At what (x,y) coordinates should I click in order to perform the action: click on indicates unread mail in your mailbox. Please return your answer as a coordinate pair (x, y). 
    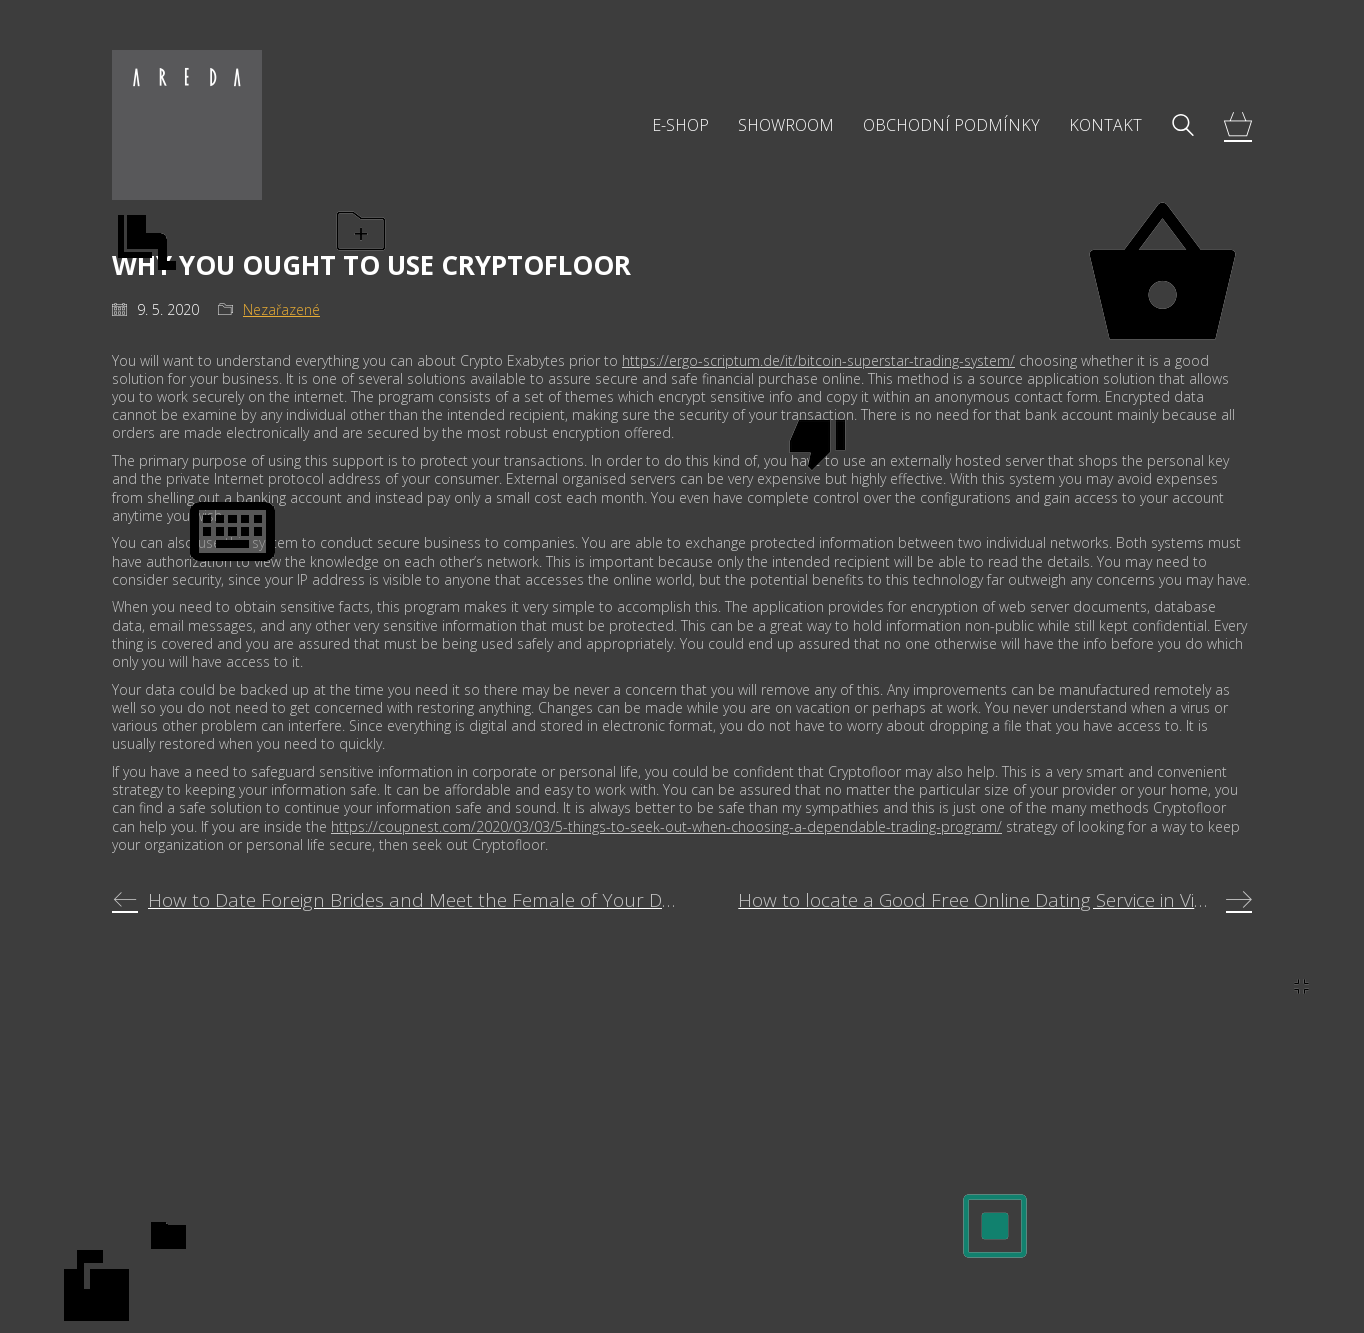
    Looking at the image, I should click on (96, 1288).